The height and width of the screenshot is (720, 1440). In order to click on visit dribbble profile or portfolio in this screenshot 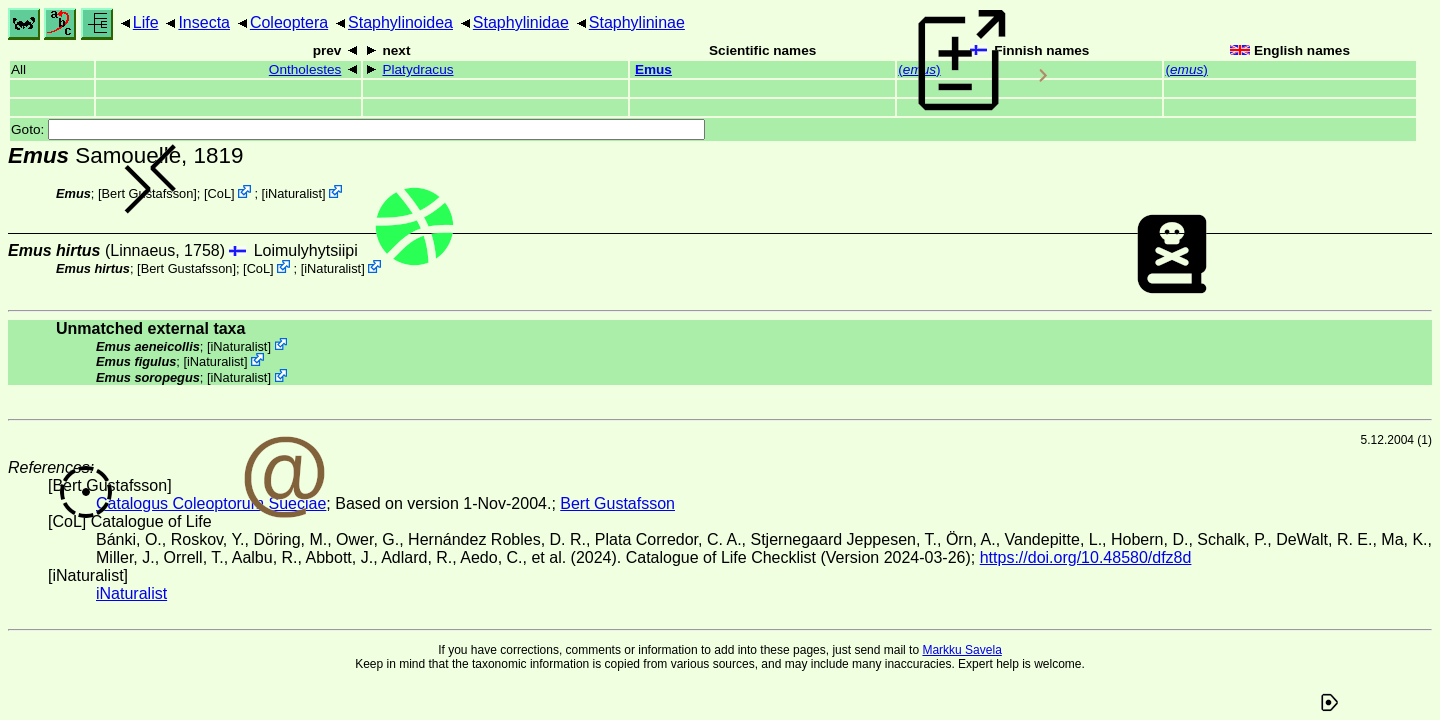, I will do `click(414, 226)`.